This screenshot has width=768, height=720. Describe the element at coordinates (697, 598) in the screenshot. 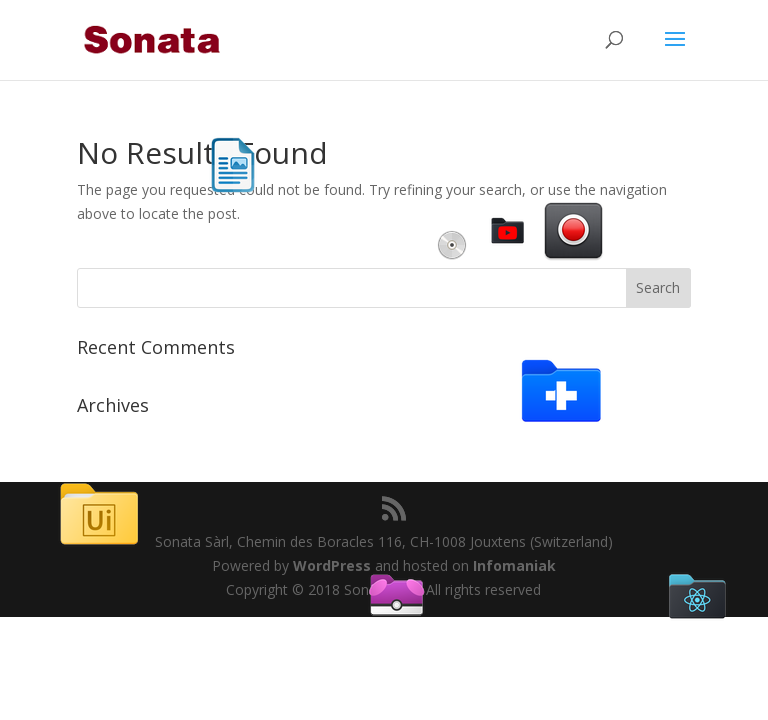

I see `open react project folder` at that location.